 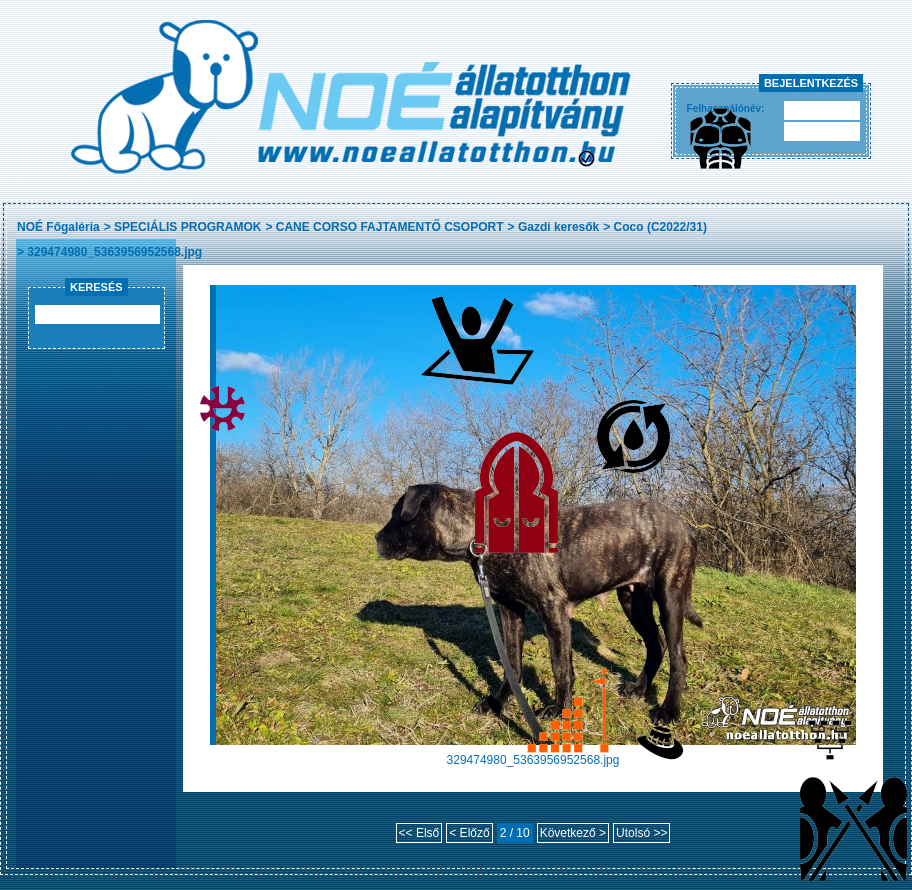 What do you see at coordinates (853, 827) in the screenshot?
I see `guards or sentries protecting an area` at bounding box center [853, 827].